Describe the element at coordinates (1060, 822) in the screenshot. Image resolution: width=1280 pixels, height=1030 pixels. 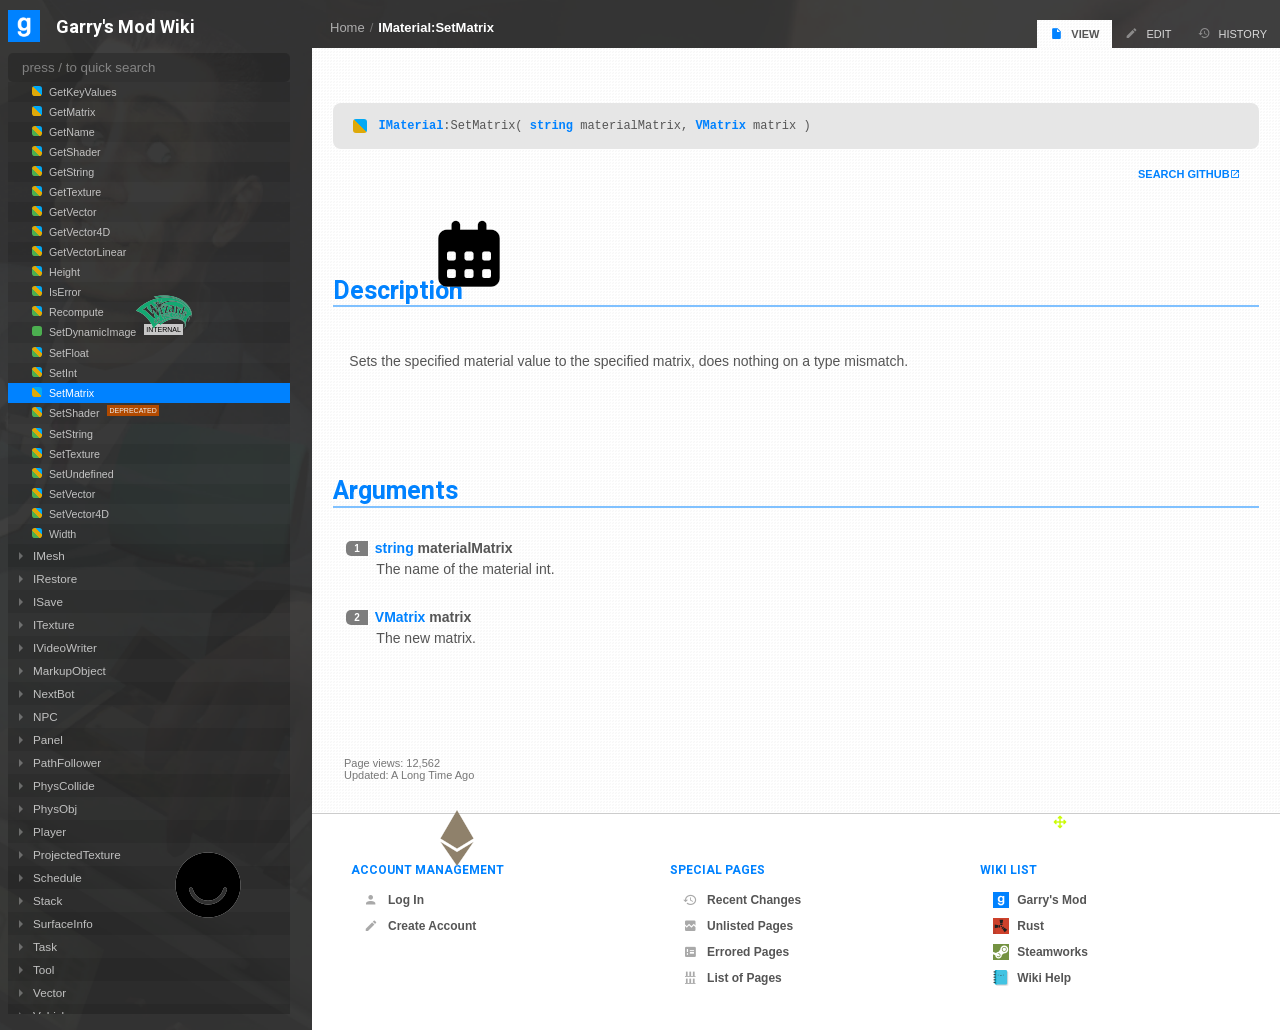
I see `move or reposition an element` at that location.